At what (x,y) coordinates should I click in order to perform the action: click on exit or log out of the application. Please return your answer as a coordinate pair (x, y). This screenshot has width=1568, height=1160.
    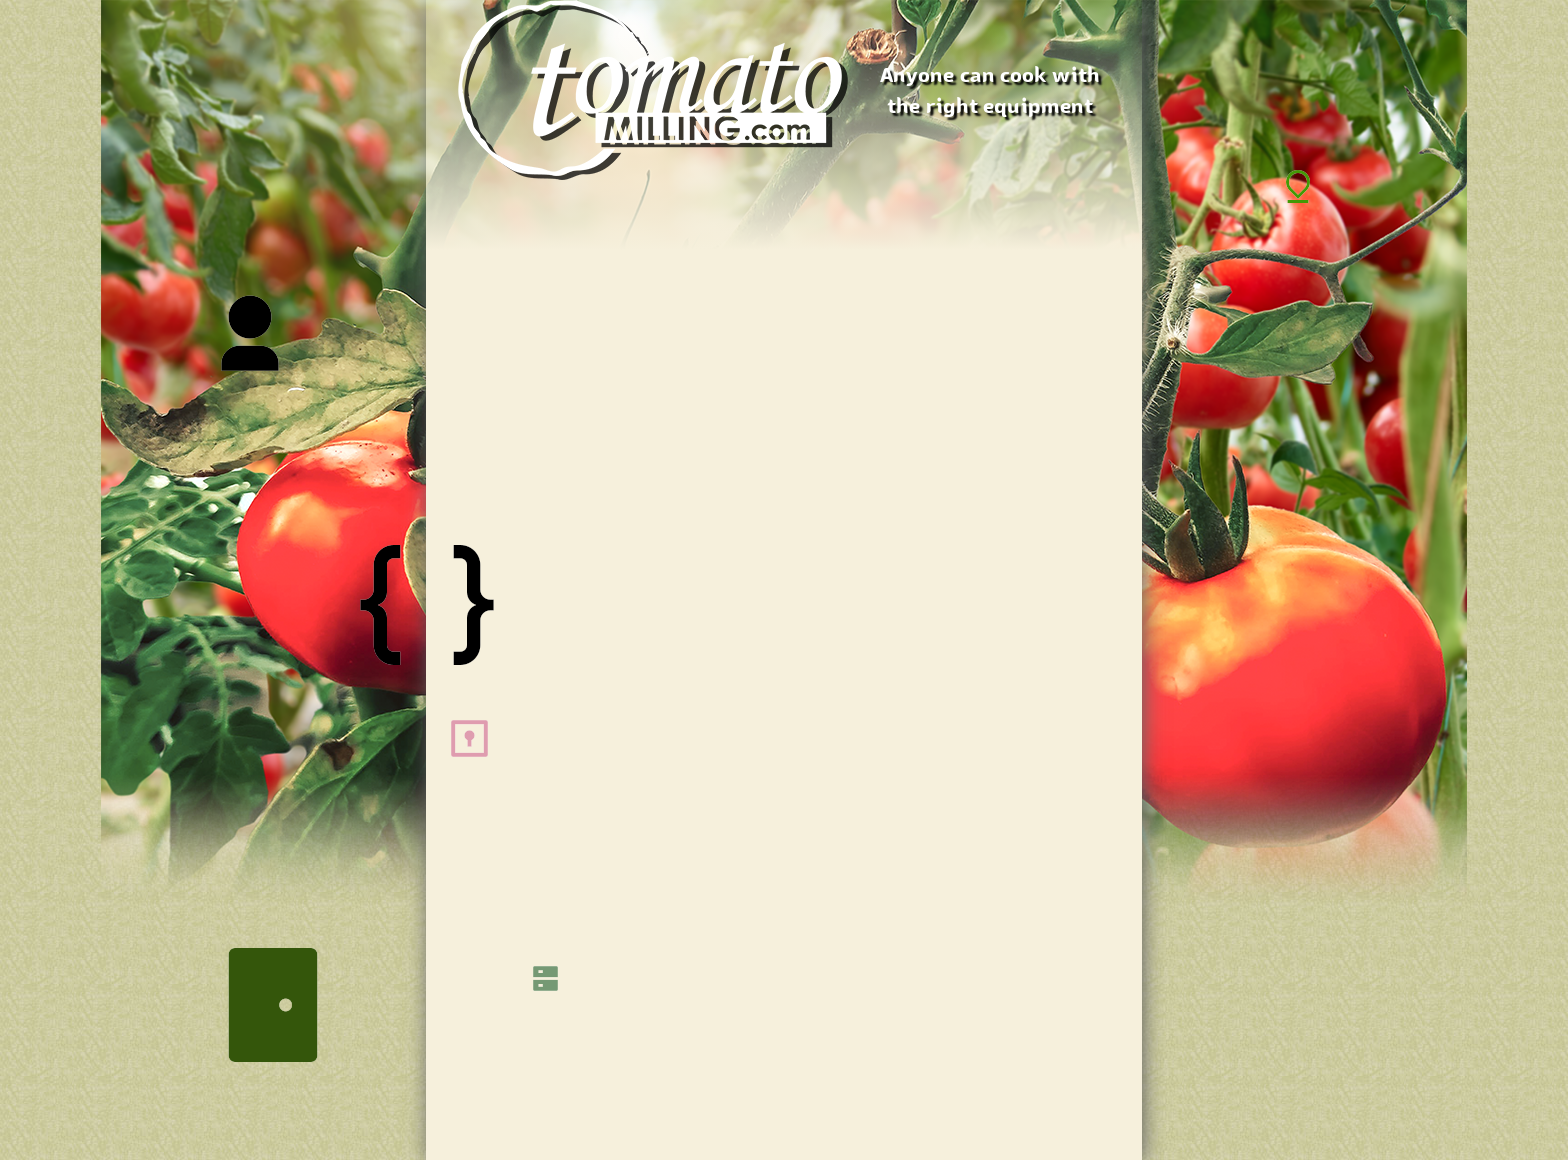
    Looking at the image, I should click on (273, 1005).